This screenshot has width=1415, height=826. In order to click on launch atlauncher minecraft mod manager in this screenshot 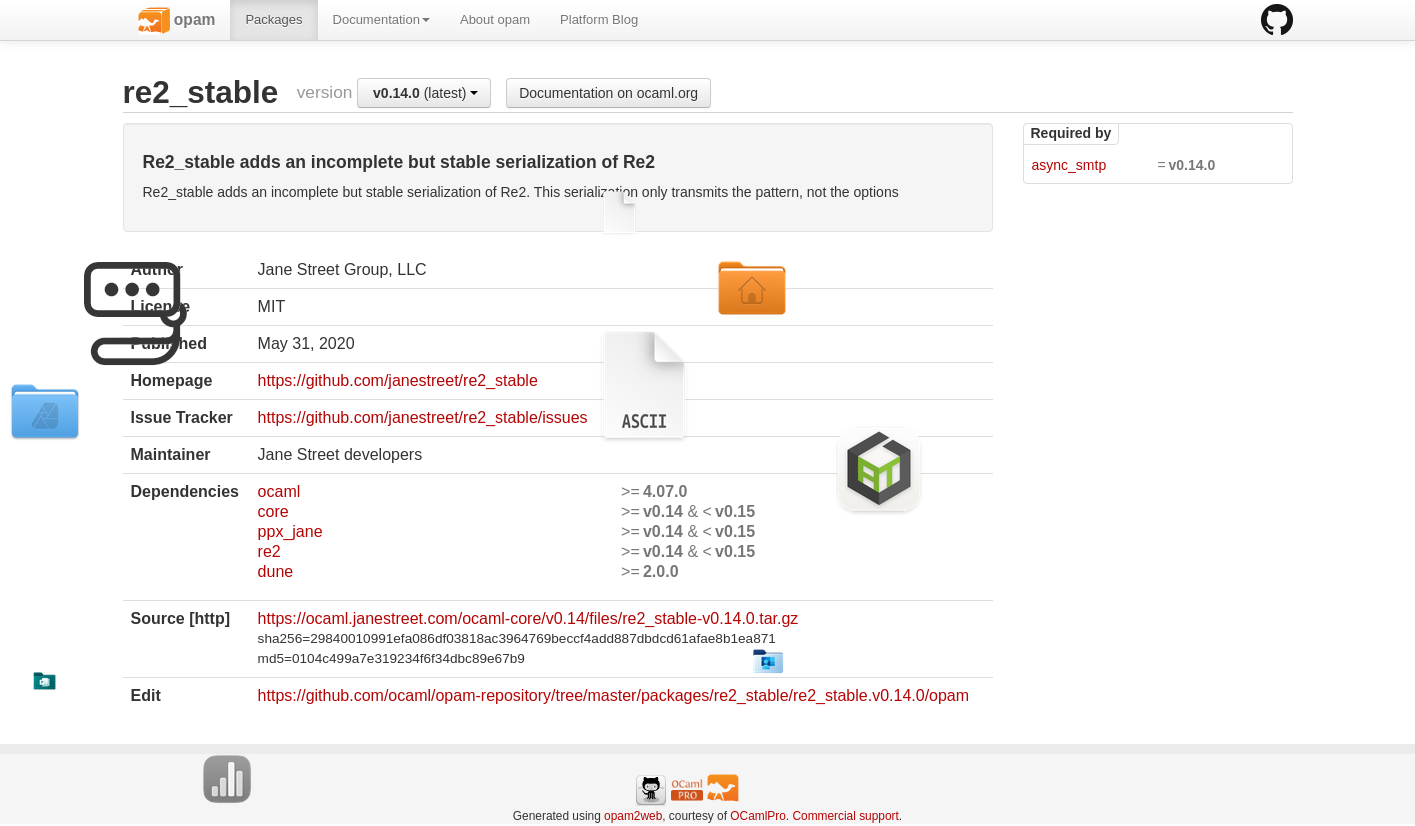, I will do `click(879, 469)`.